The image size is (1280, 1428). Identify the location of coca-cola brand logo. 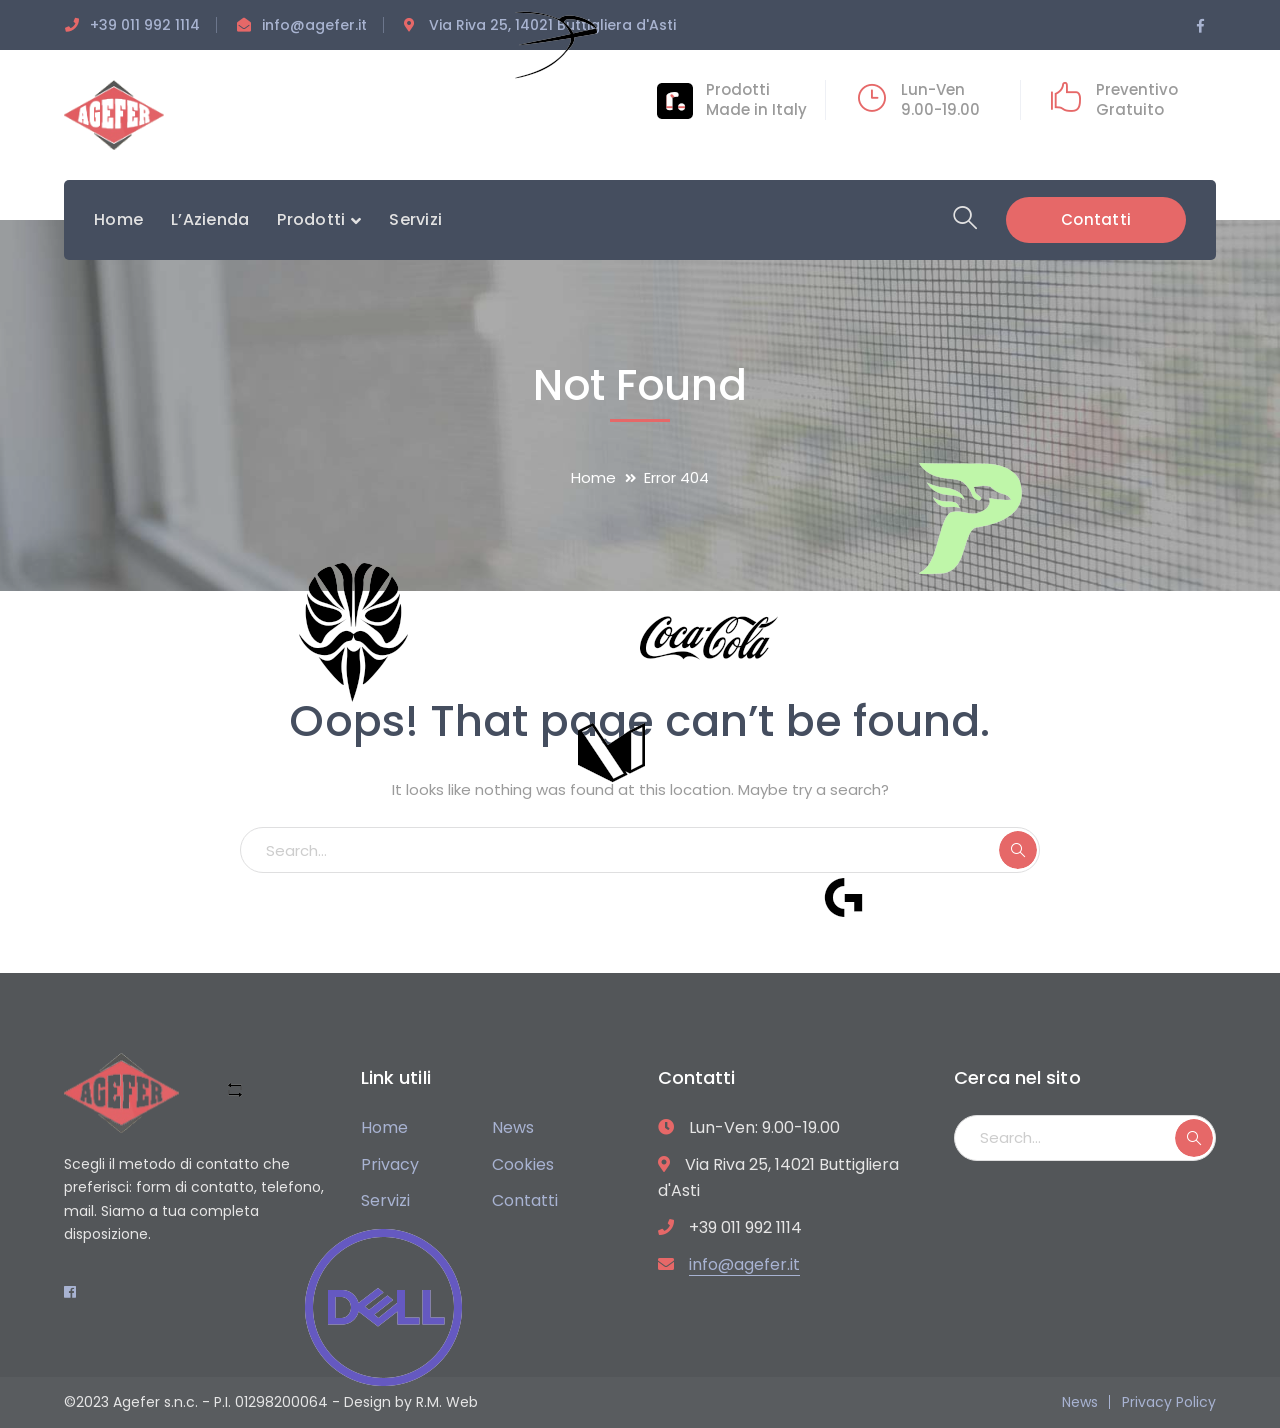
(709, 638).